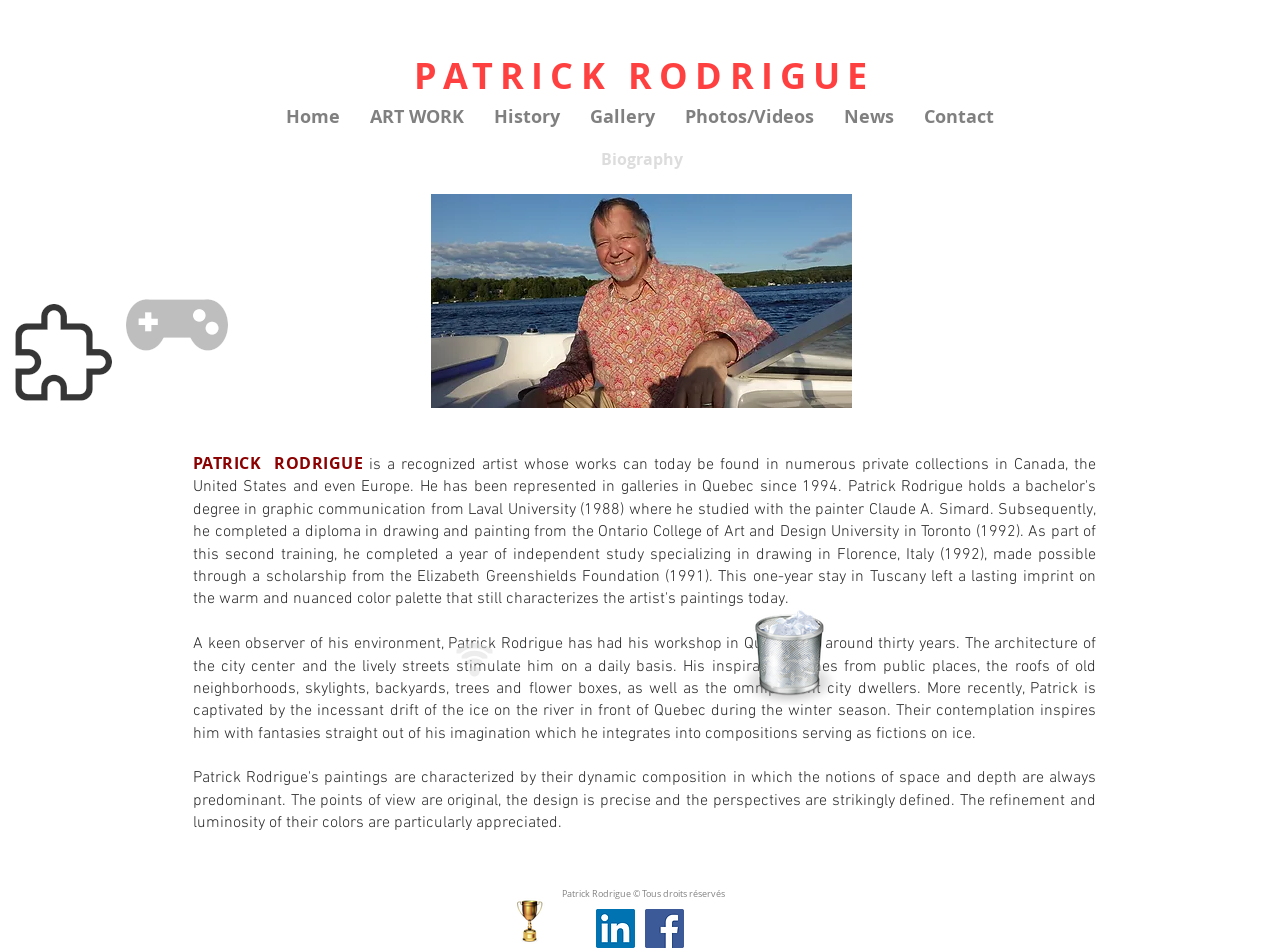 This screenshot has width=1280, height=950. What do you see at coordinates (474, 658) in the screenshot?
I see `indicates no wireless signal available` at bounding box center [474, 658].